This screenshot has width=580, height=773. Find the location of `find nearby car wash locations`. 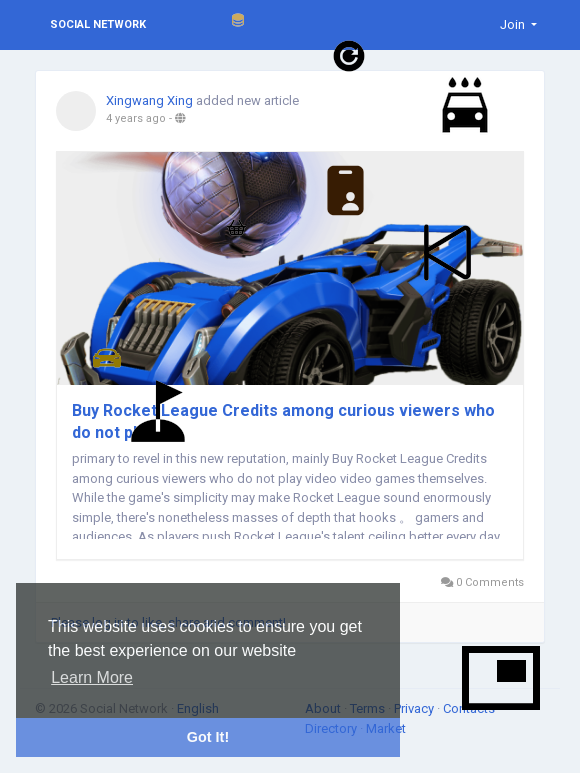

find nearby car wash locations is located at coordinates (465, 105).